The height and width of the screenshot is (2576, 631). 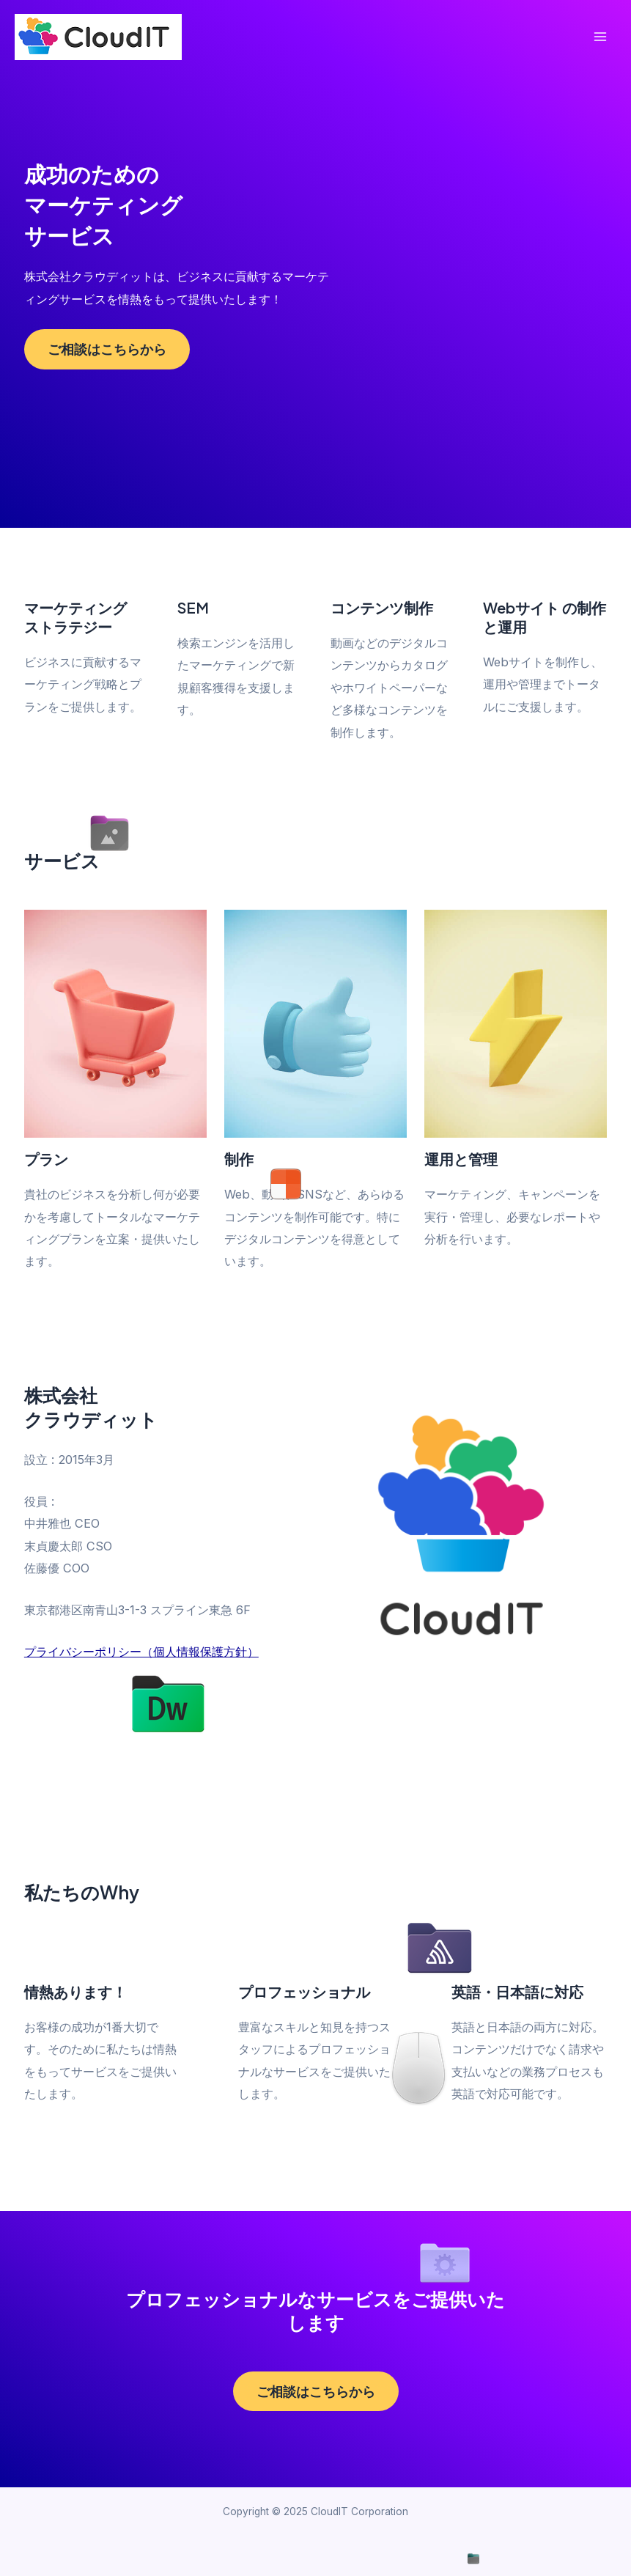 What do you see at coordinates (419, 2068) in the screenshot?
I see `mouse input device settings` at bounding box center [419, 2068].